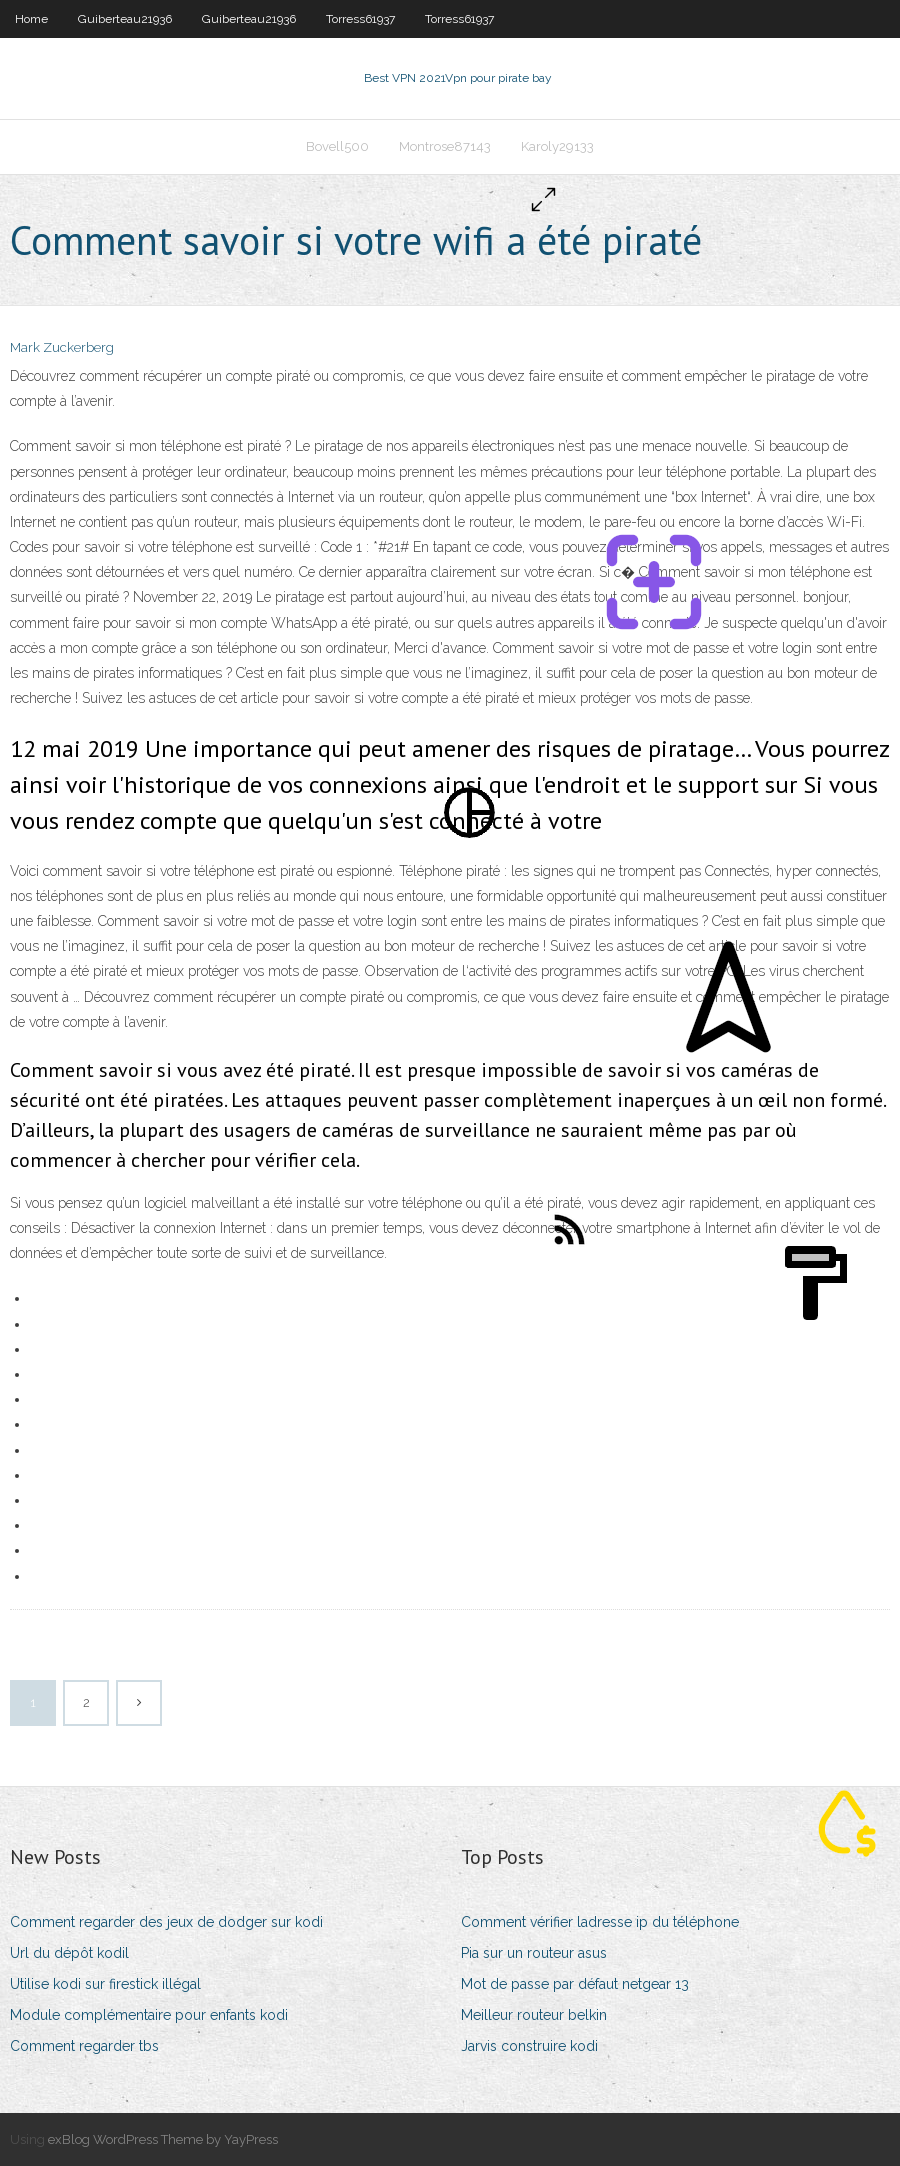 This screenshot has height=2166, width=900. I want to click on expand to fullscreen mode, so click(543, 199).